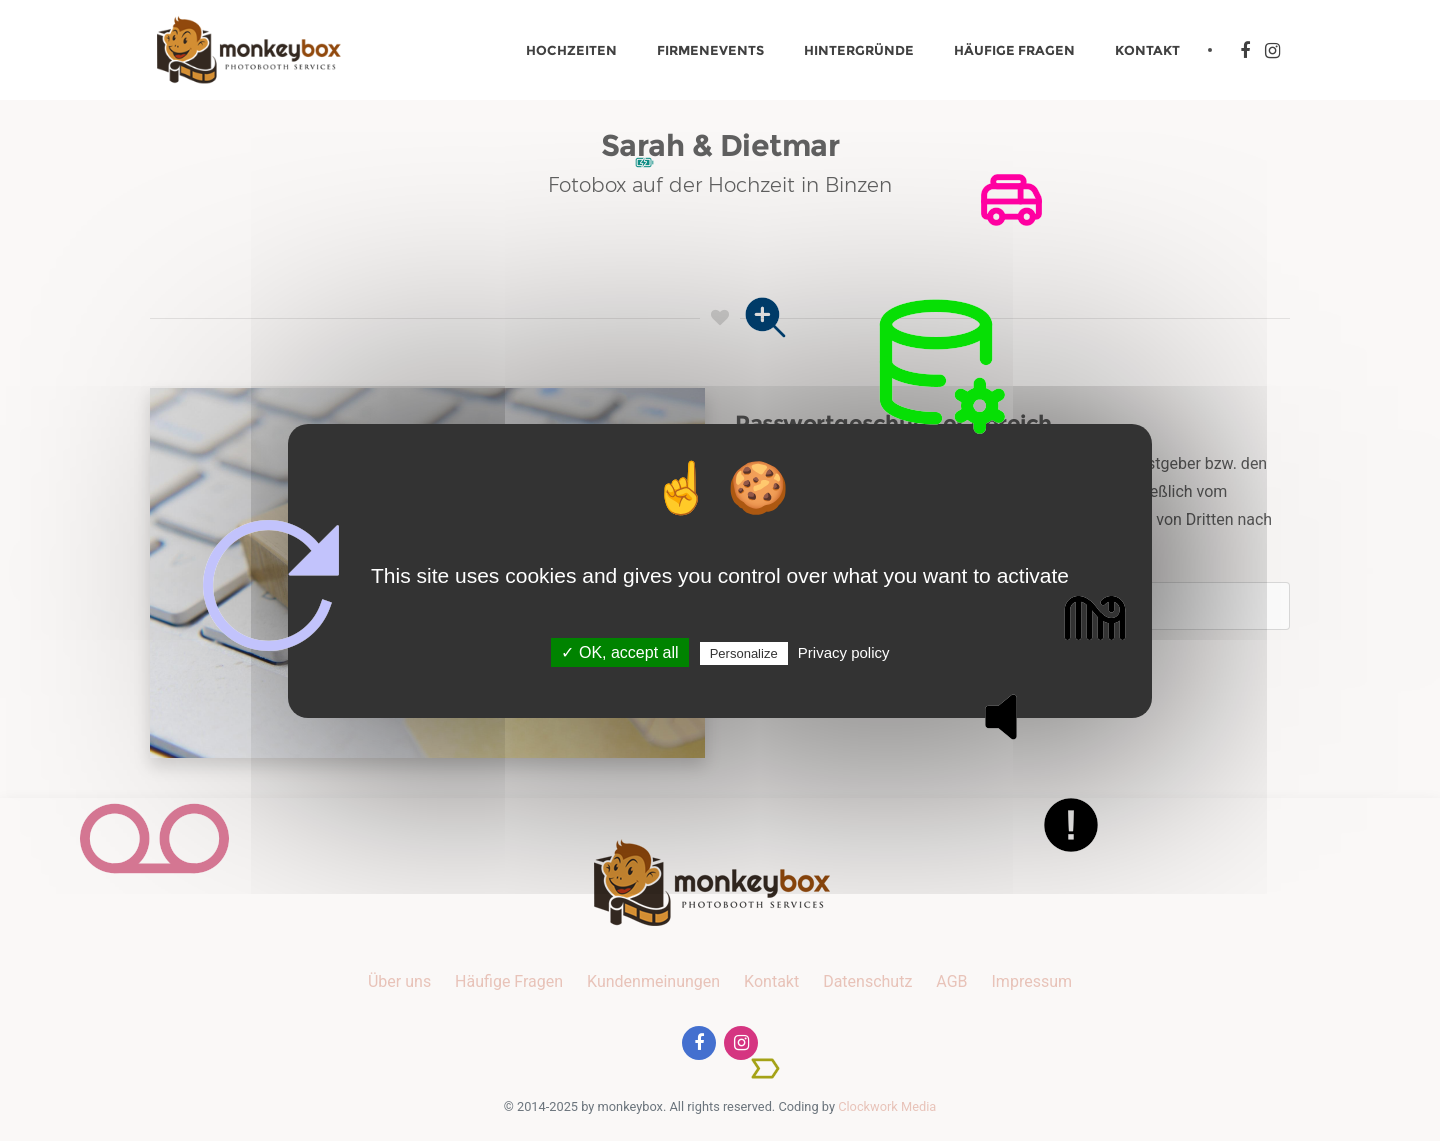  I want to click on add a tag or label to an item, so click(764, 1068).